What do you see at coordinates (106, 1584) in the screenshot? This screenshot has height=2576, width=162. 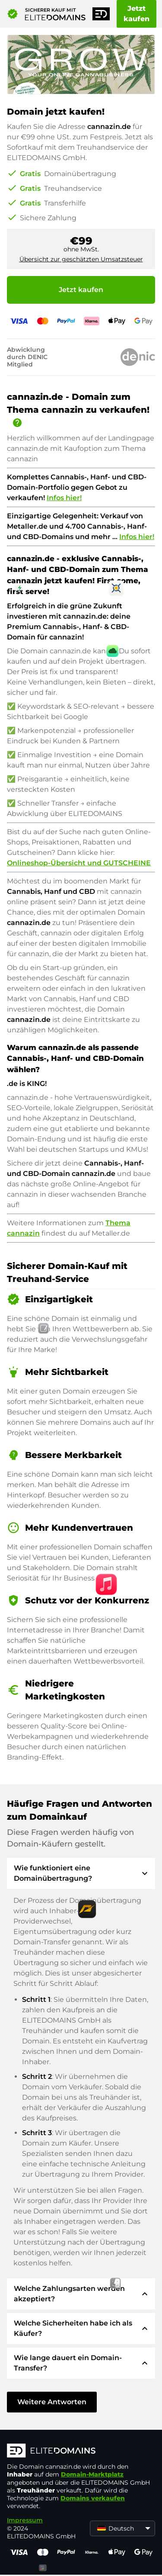 I see `open the gnome music app` at bounding box center [106, 1584].